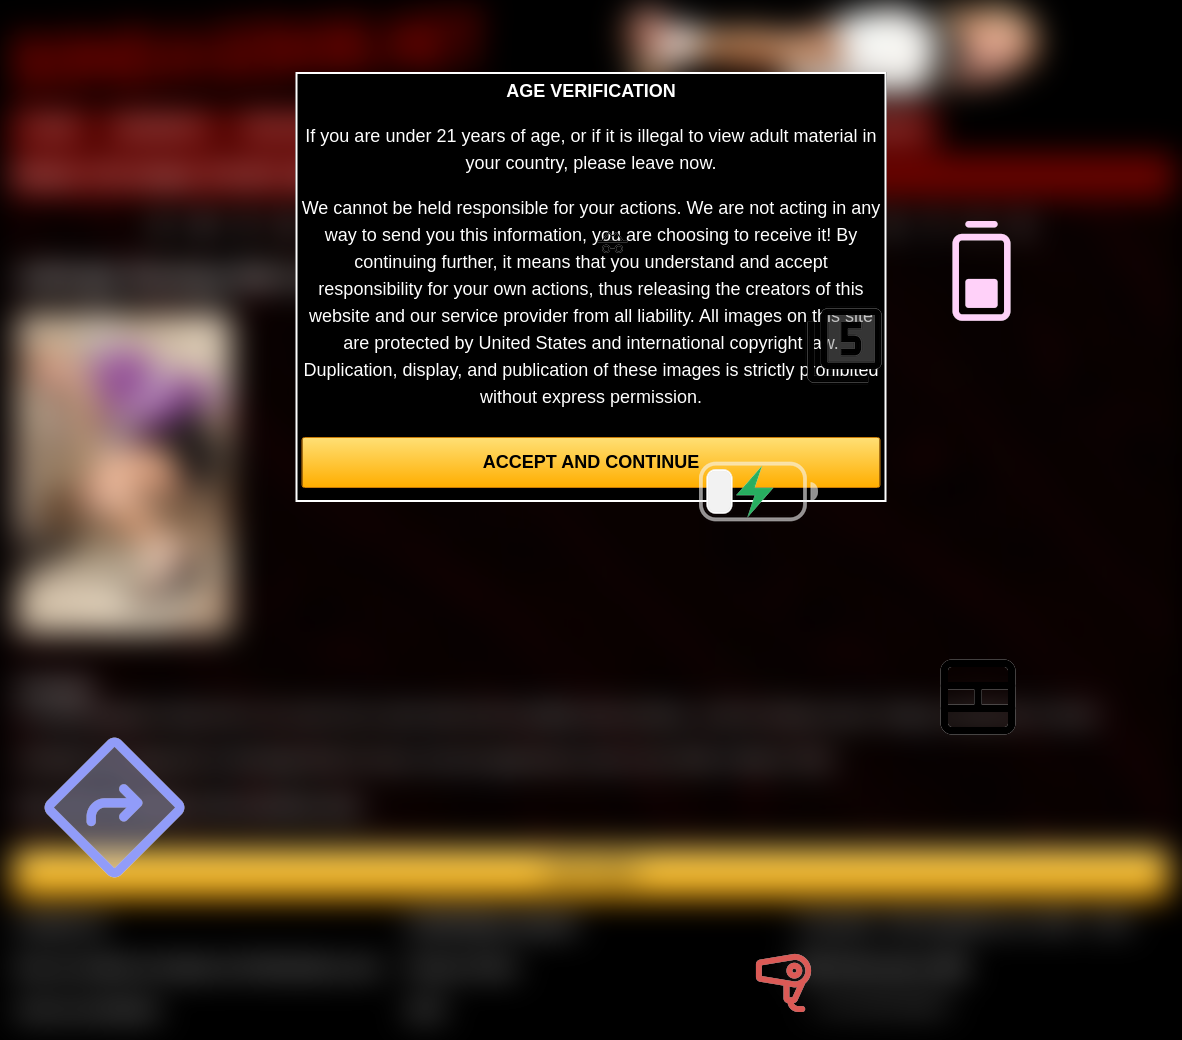  What do you see at coordinates (981, 272) in the screenshot?
I see `indicates medium battery level` at bounding box center [981, 272].